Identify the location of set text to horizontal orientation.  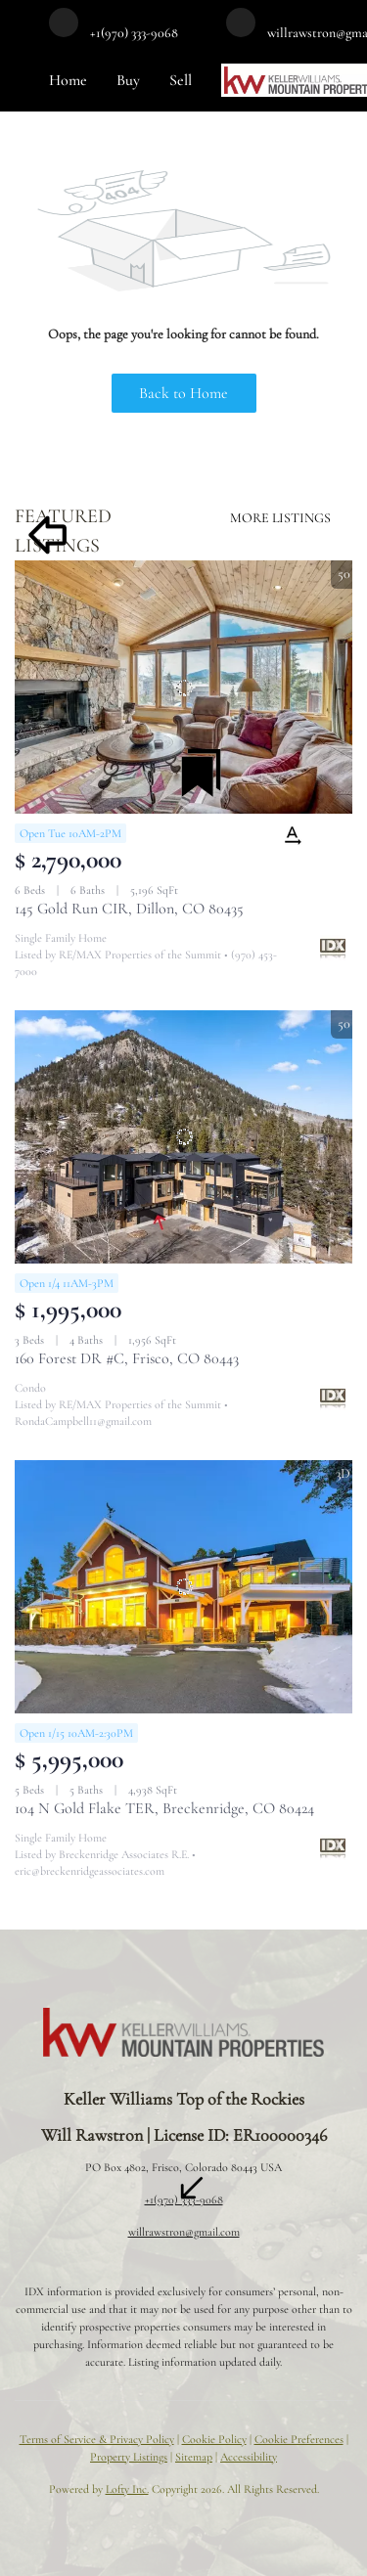
(292, 835).